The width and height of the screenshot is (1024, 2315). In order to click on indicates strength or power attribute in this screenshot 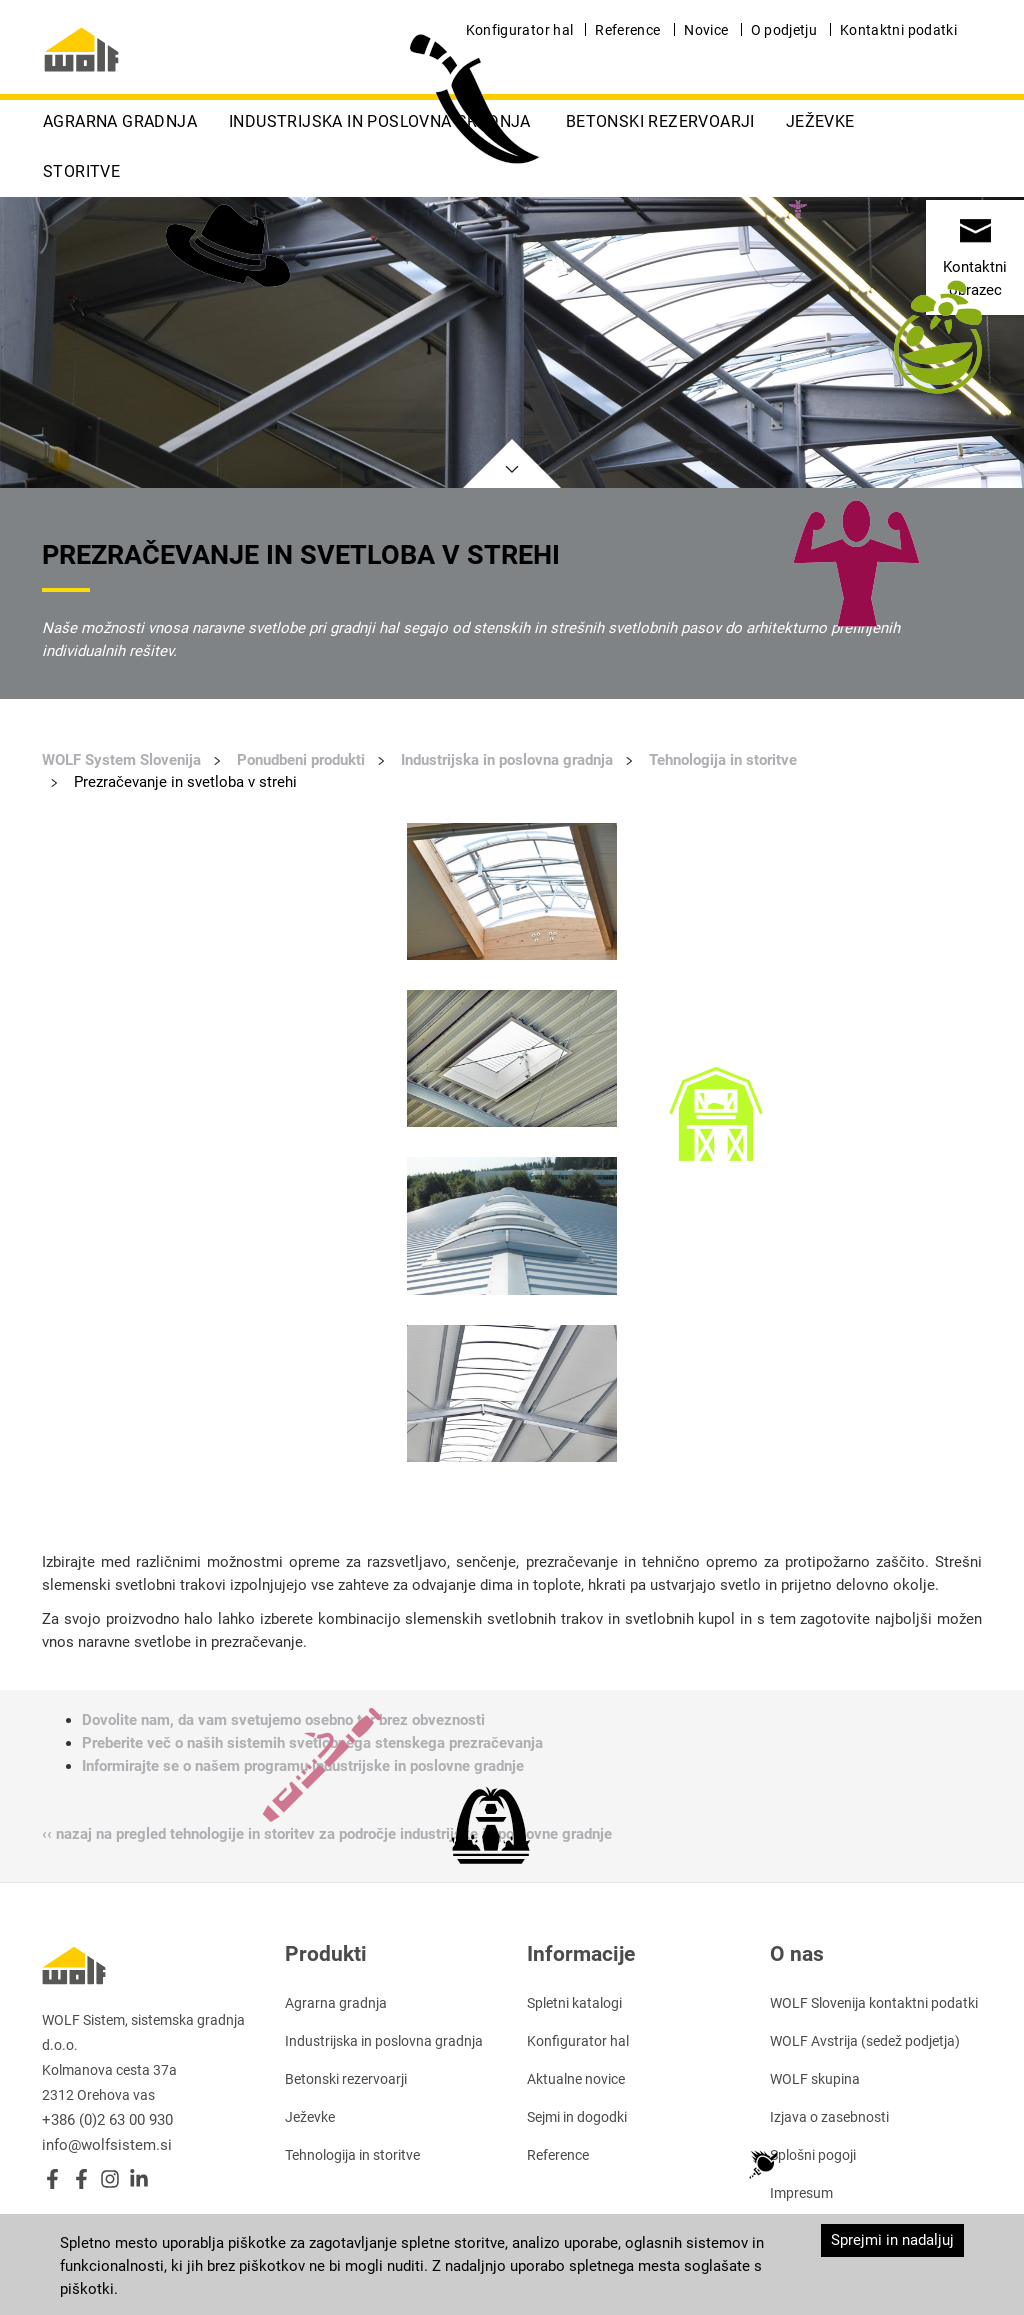, I will do `click(856, 563)`.